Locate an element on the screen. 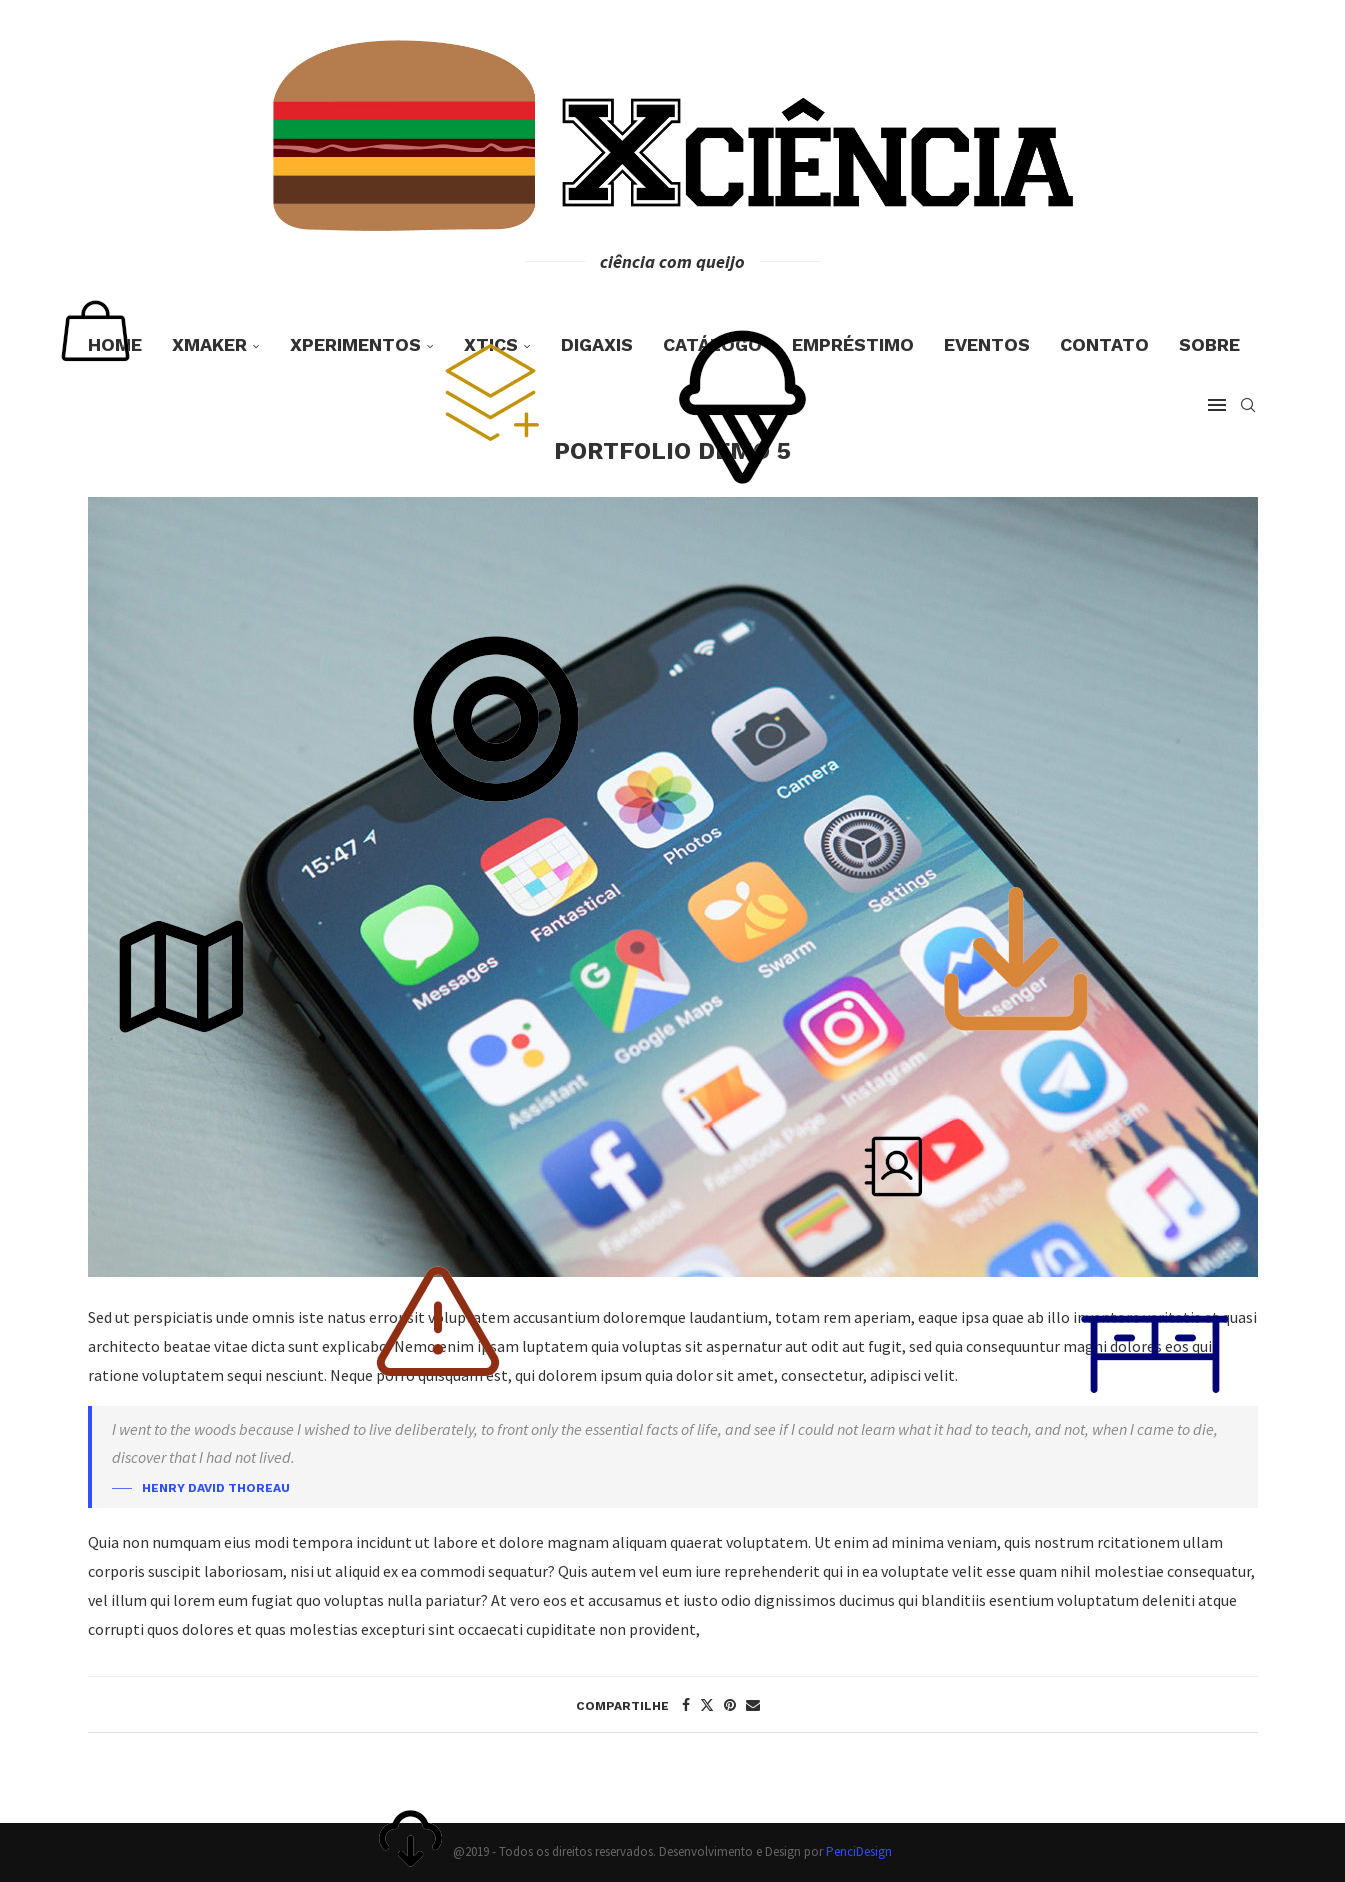 The width and height of the screenshot is (1345, 1882). download a file or content is located at coordinates (1016, 959).